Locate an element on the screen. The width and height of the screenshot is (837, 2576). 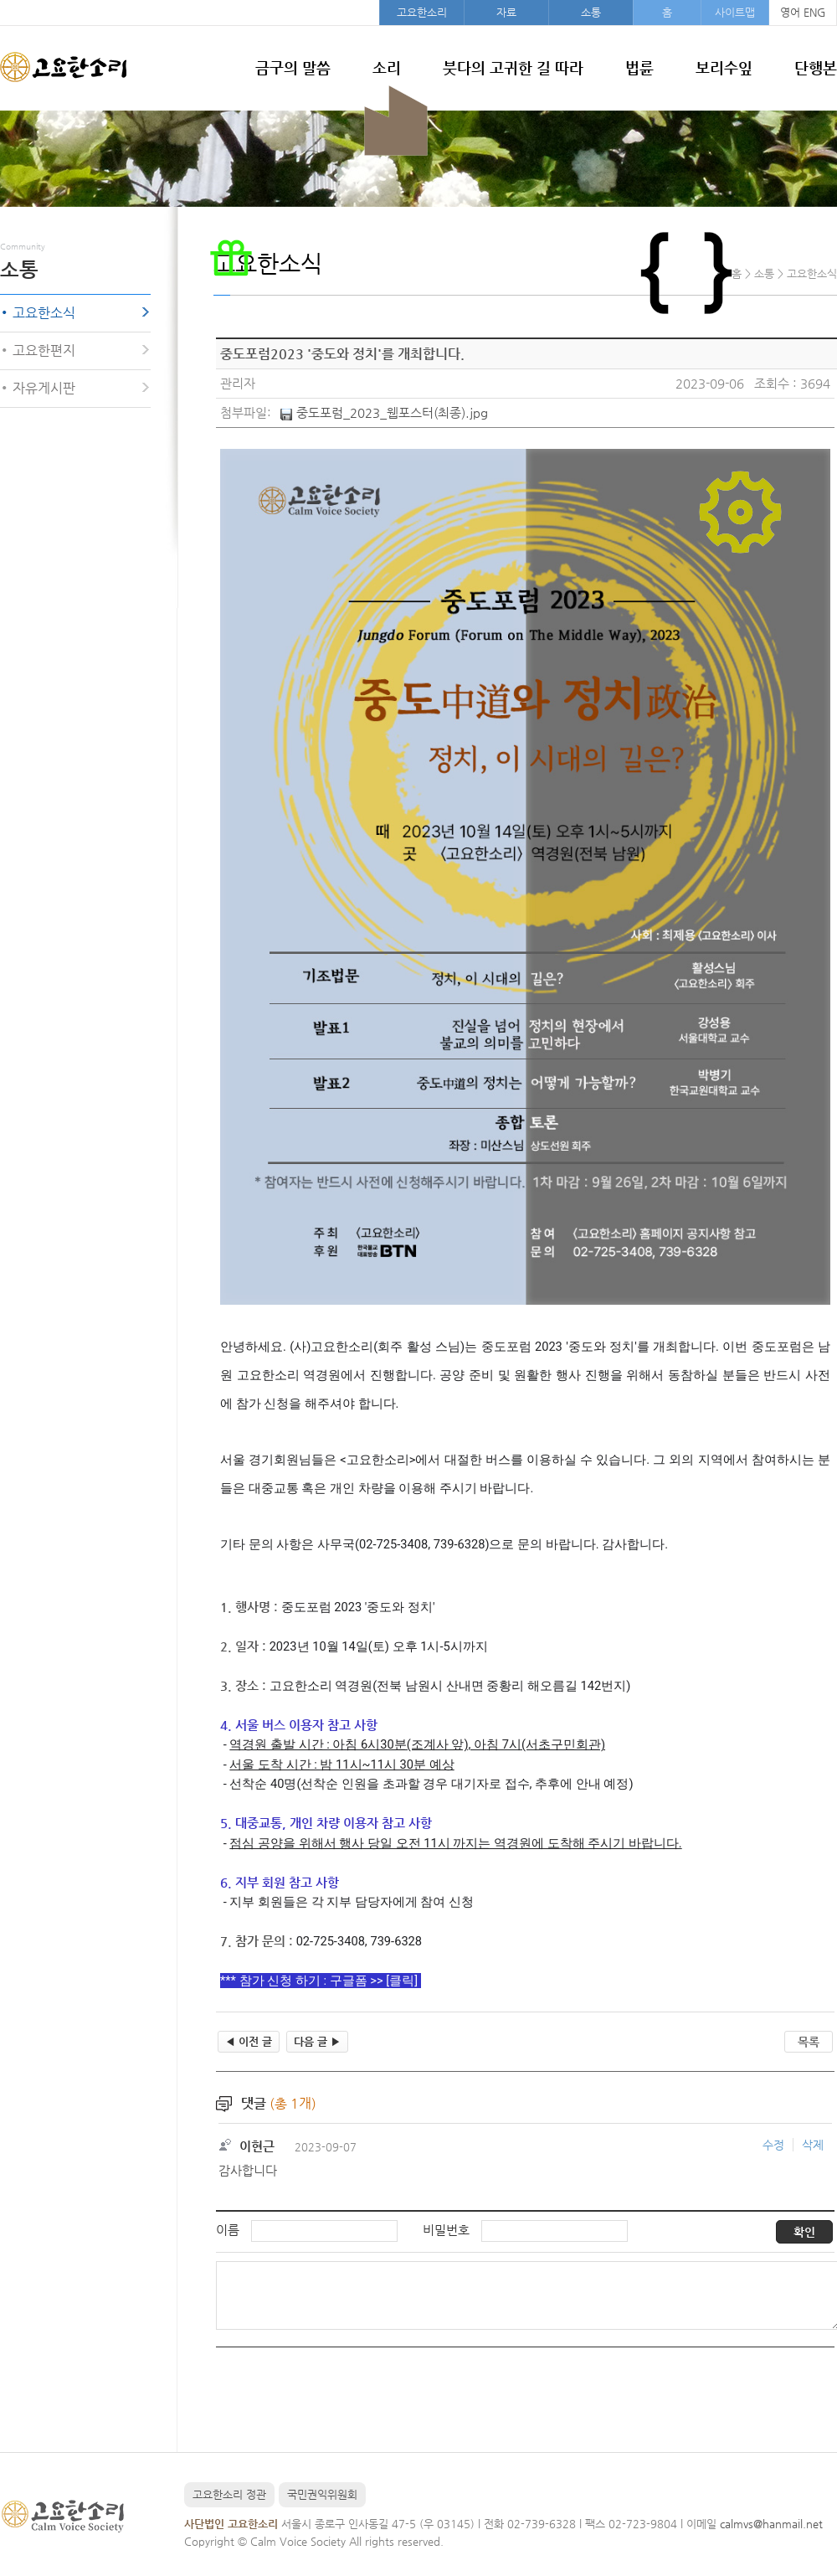
view building or property details is located at coordinates (396, 124).